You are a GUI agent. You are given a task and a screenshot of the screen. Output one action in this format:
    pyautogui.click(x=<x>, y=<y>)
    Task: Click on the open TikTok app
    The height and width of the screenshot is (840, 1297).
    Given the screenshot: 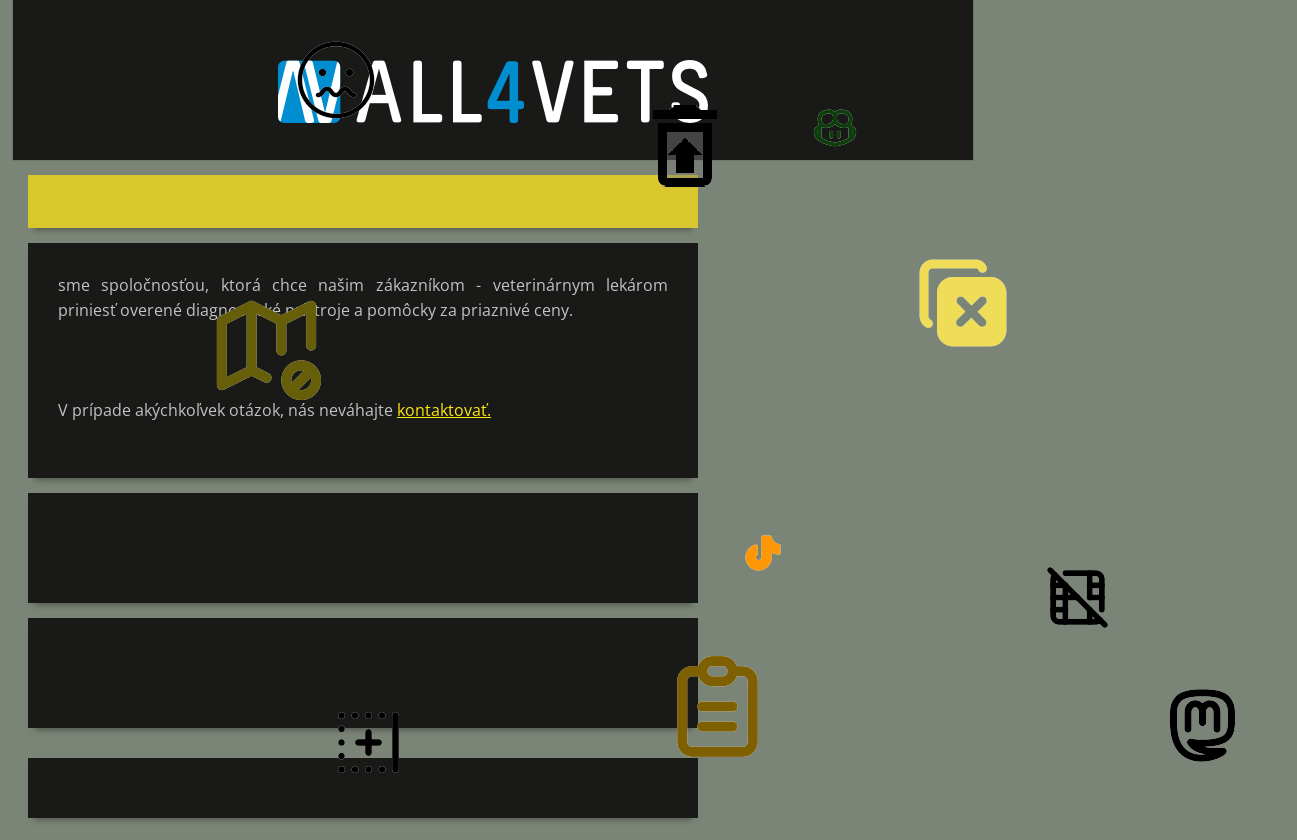 What is the action you would take?
    pyautogui.click(x=763, y=553)
    